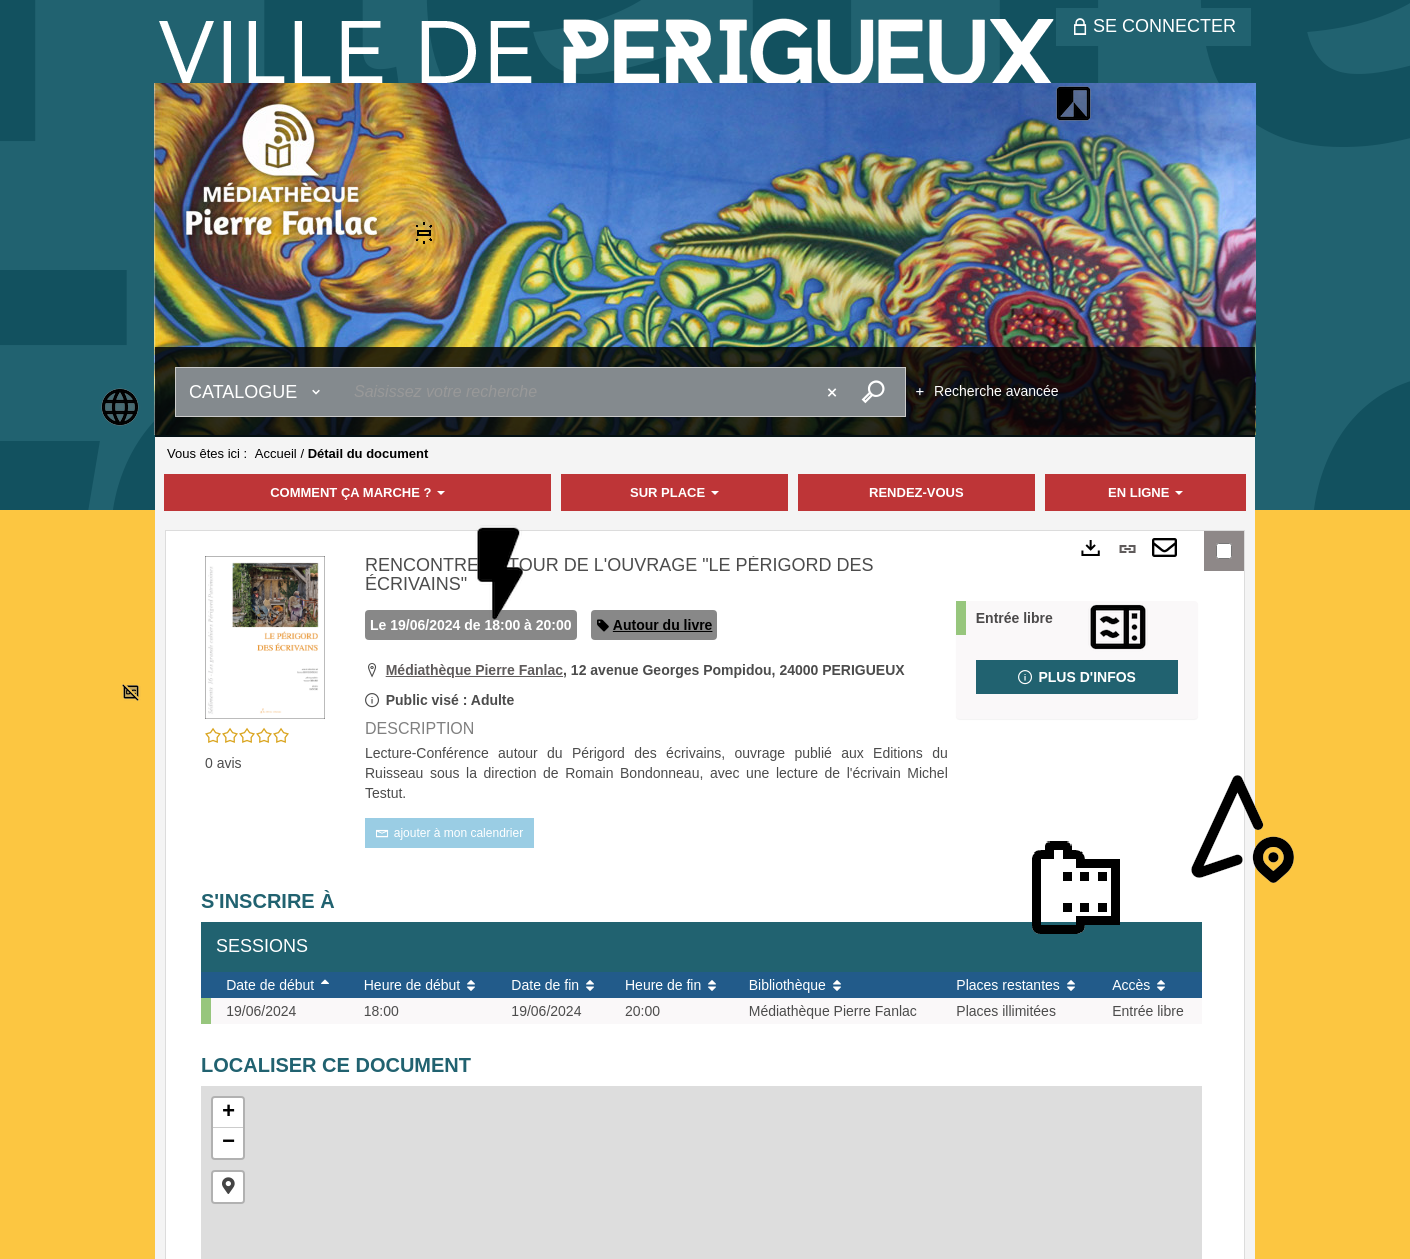 This screenshot has height=1259, width=1410. What do you see at coordinates (1118, 627) in the screenshot?
I see `access microwave controls or settings` at bounding box center [1118, 627].